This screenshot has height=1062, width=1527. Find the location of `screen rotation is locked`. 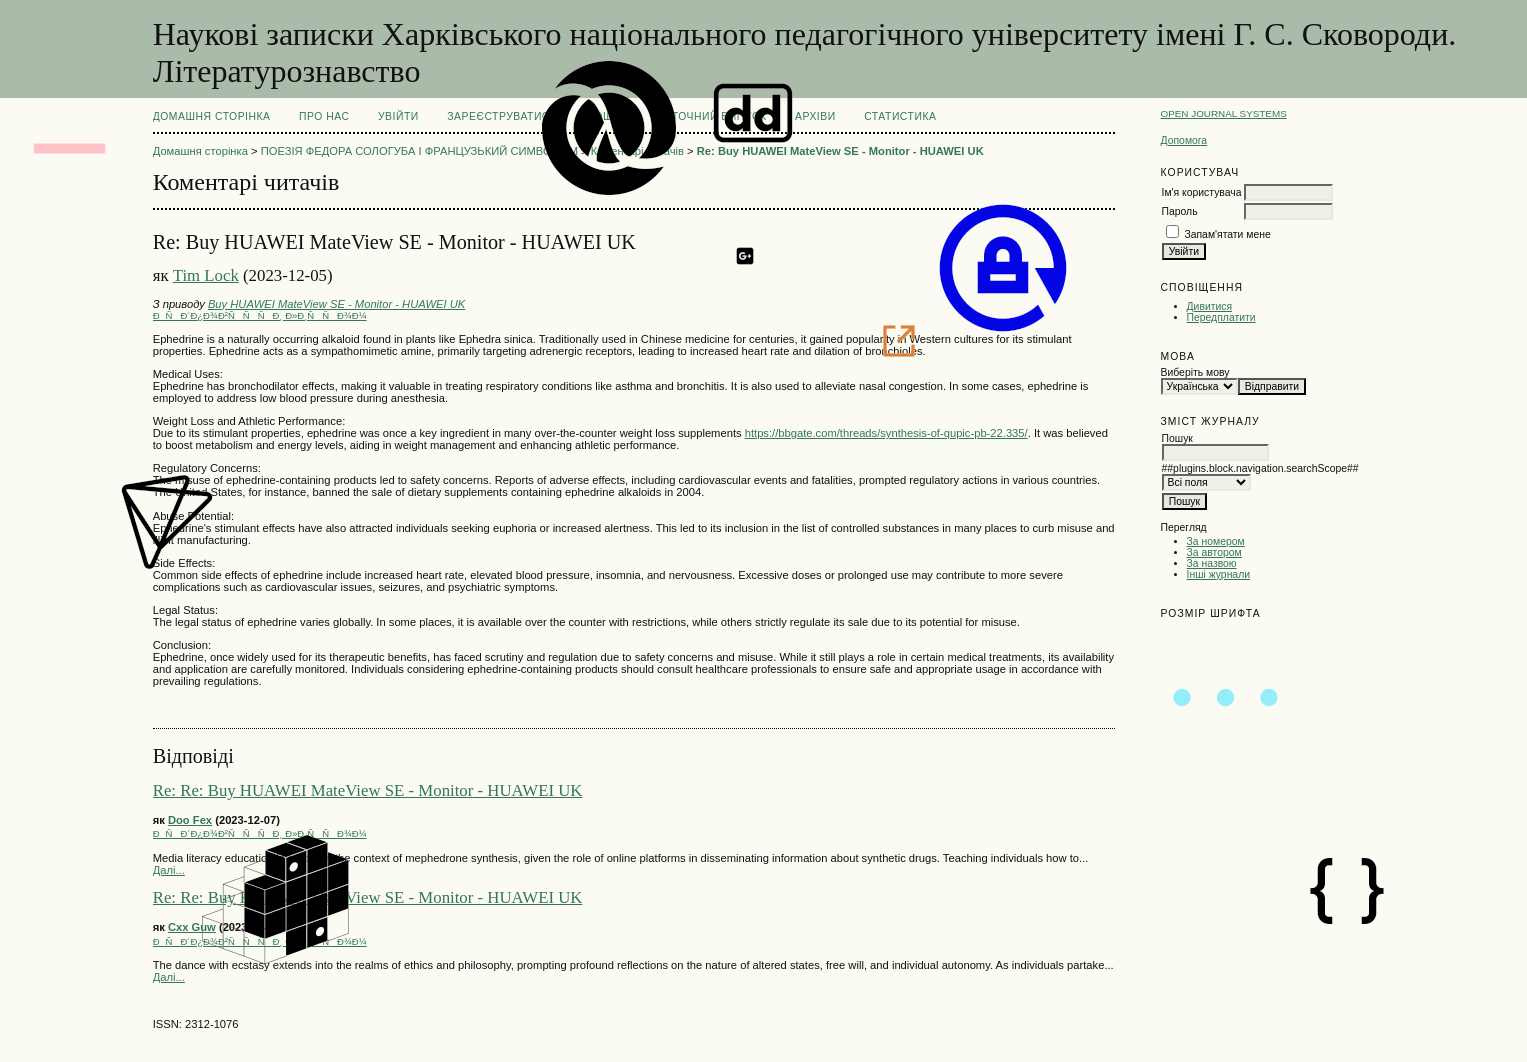

screen rotation is locked is located at coordinates (1003, 268).